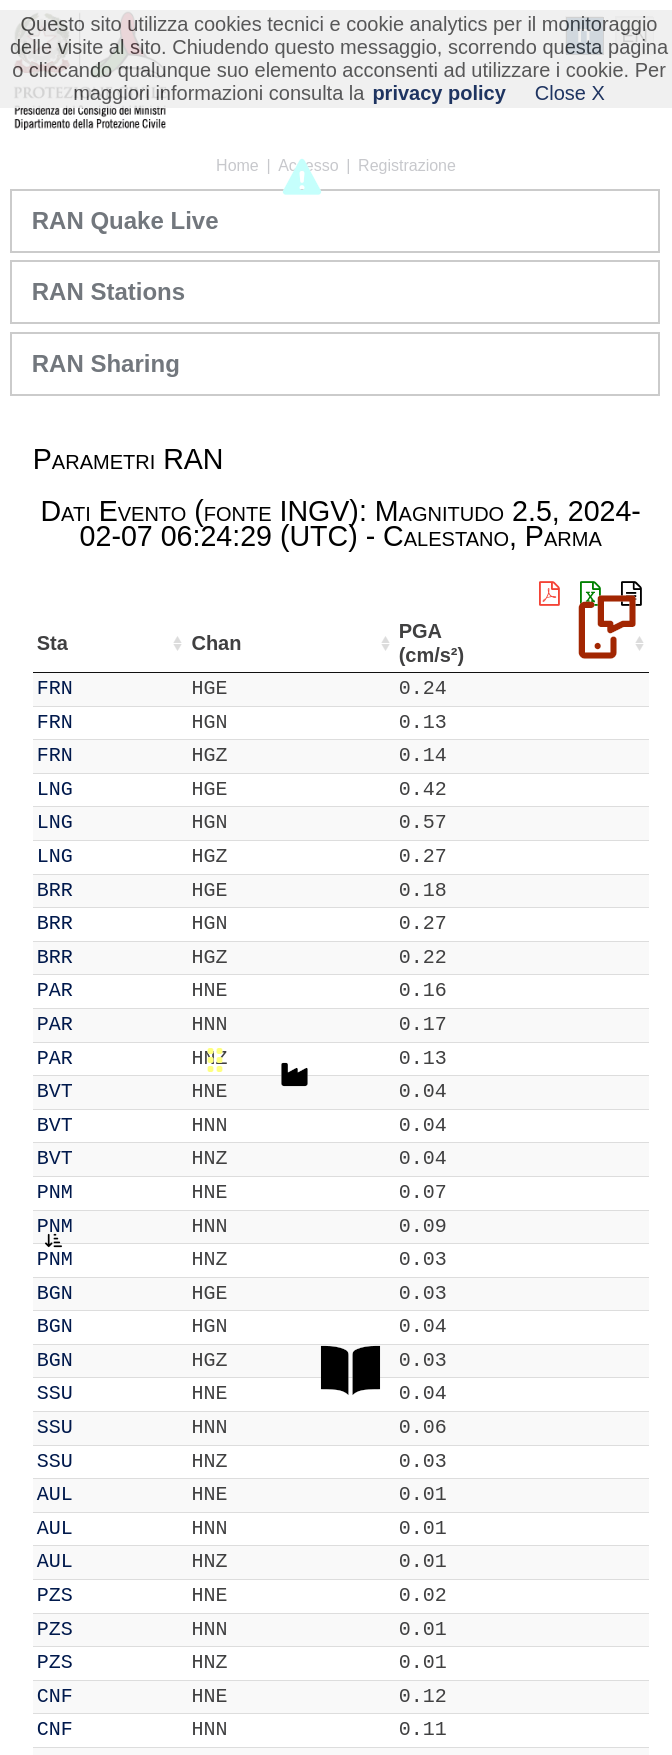 The width and height of the screenshot is (672, 1755). Describe the element at coordinates (604, 627) in the screenshot. I see `view messages on your mobile device` at that location.